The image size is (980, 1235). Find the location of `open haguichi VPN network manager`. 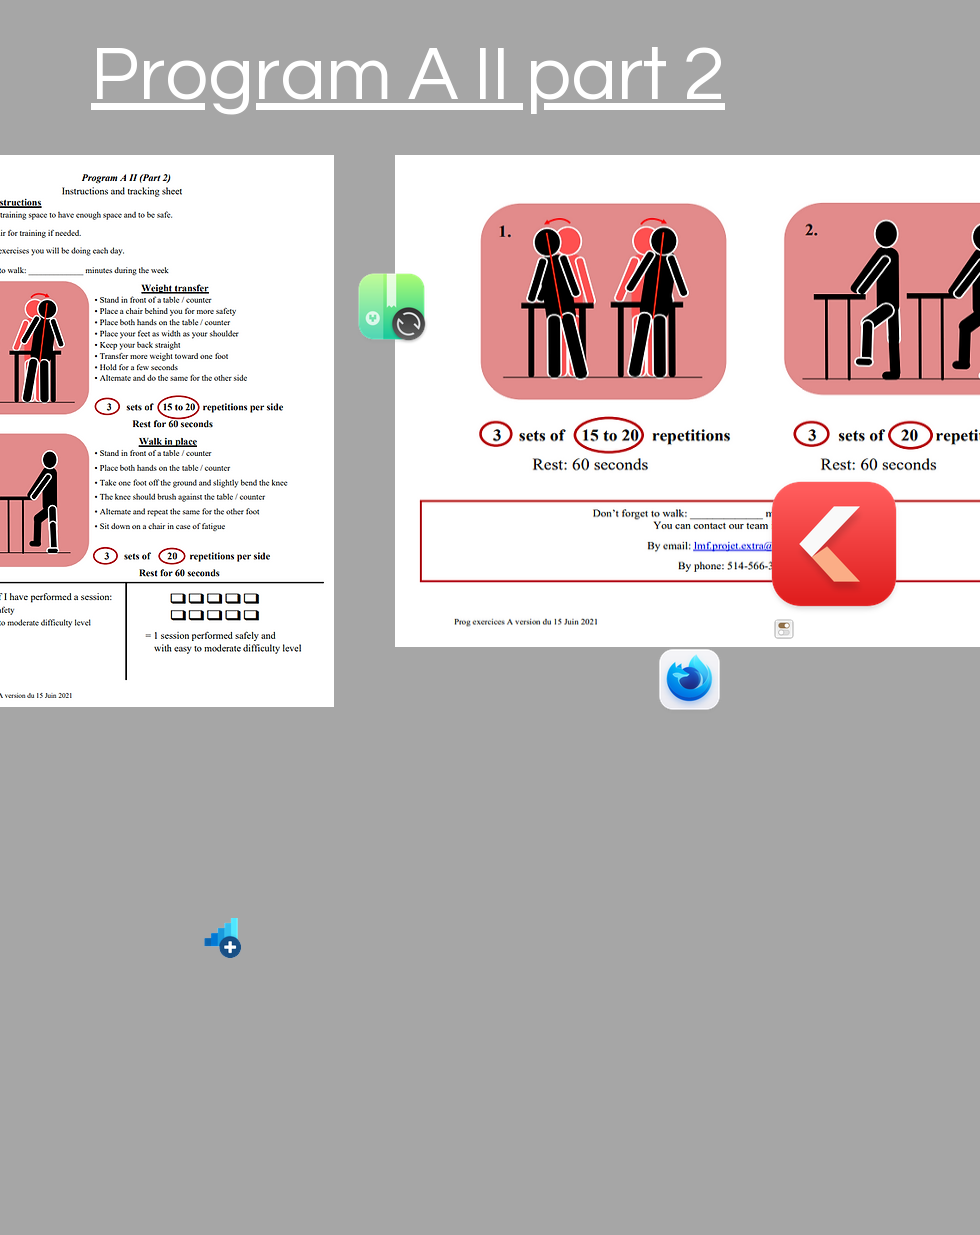

open haguichi VPN network manager is located at coordinates (834, 544).